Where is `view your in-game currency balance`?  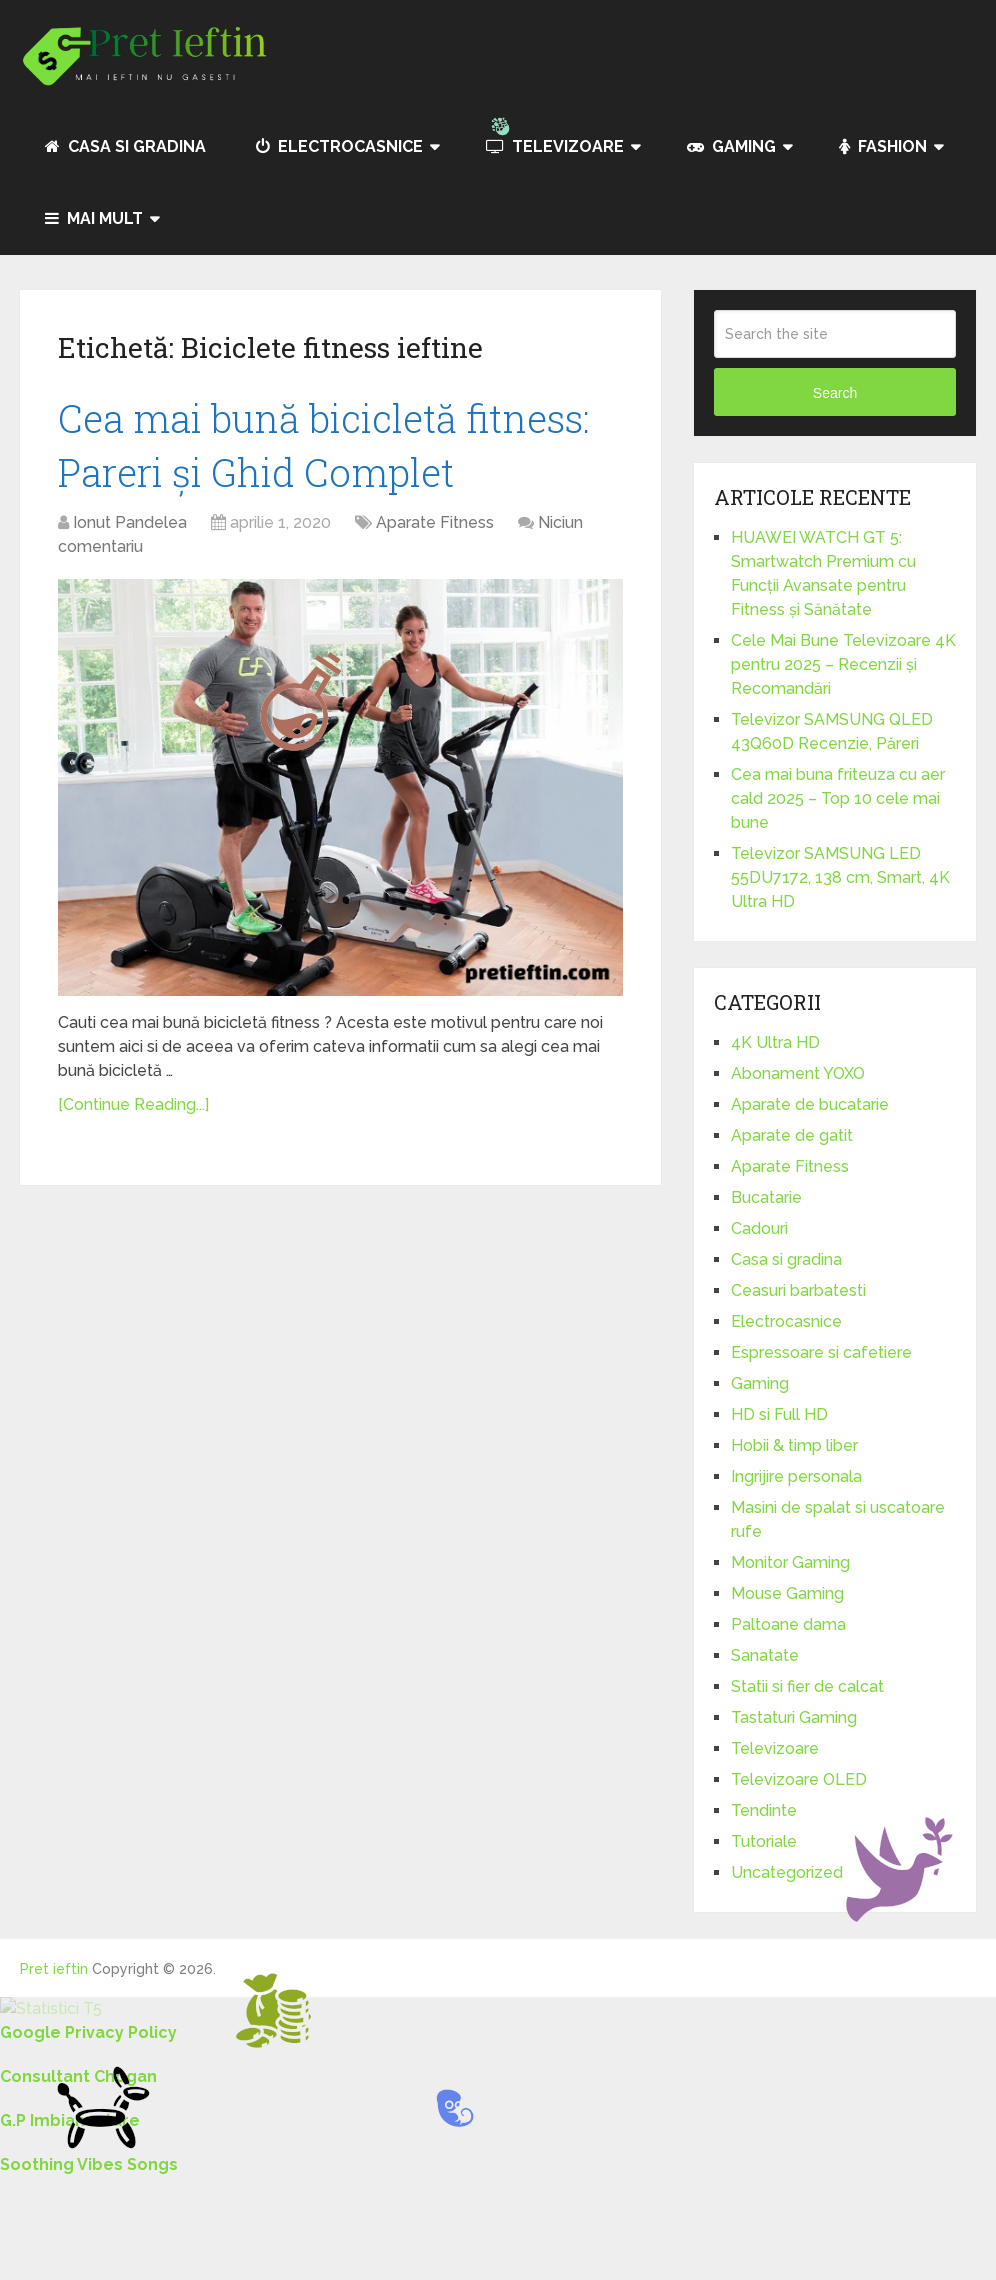
view your in-game currency balance is located at coordinates (273, 2010).